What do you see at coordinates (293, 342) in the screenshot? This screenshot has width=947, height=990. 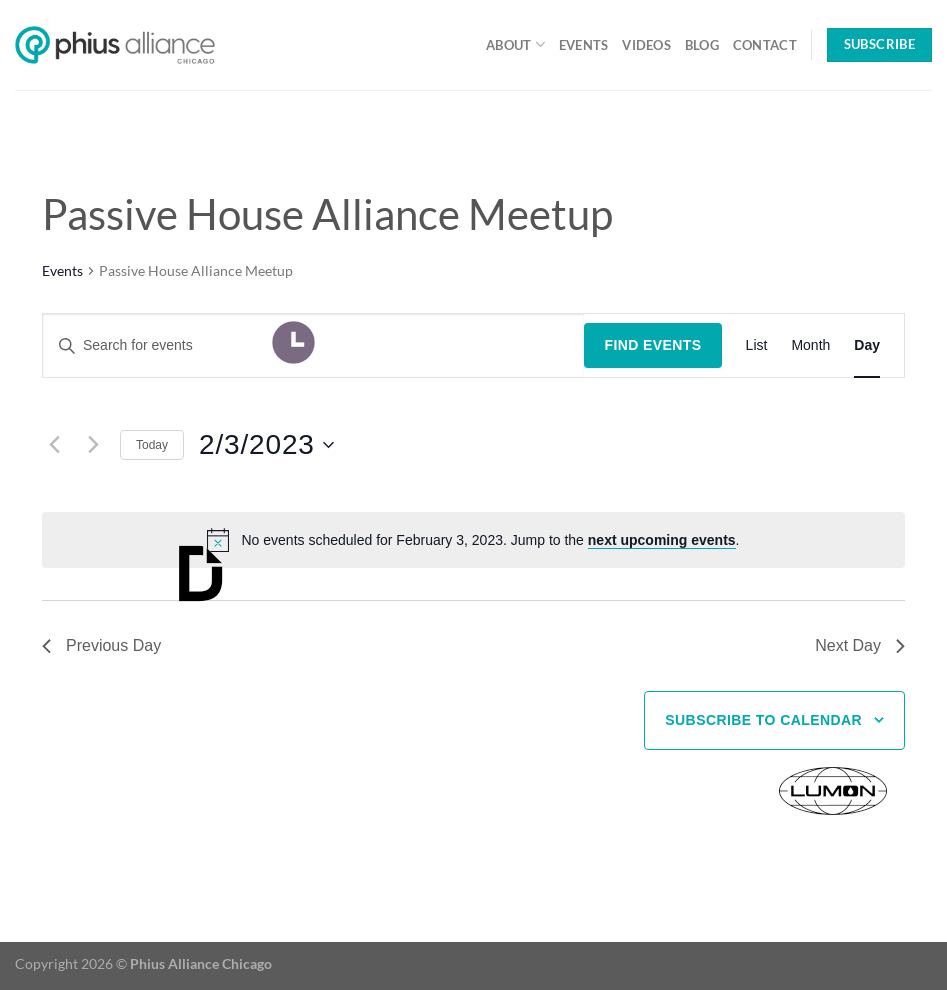 I see `view current time or clock` at bounding box center [293, 342].